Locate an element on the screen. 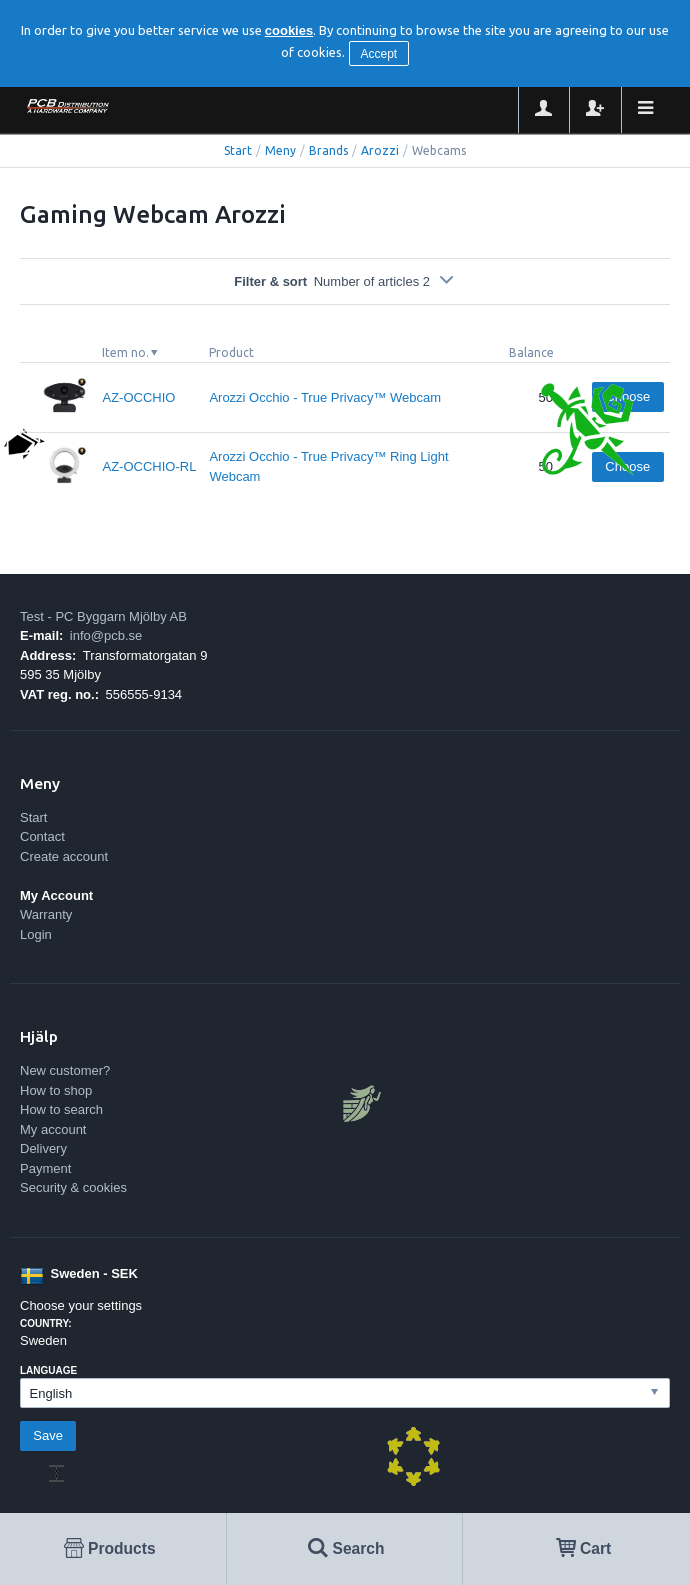  view players in a game lobby is located at coordinates (413, 1456).